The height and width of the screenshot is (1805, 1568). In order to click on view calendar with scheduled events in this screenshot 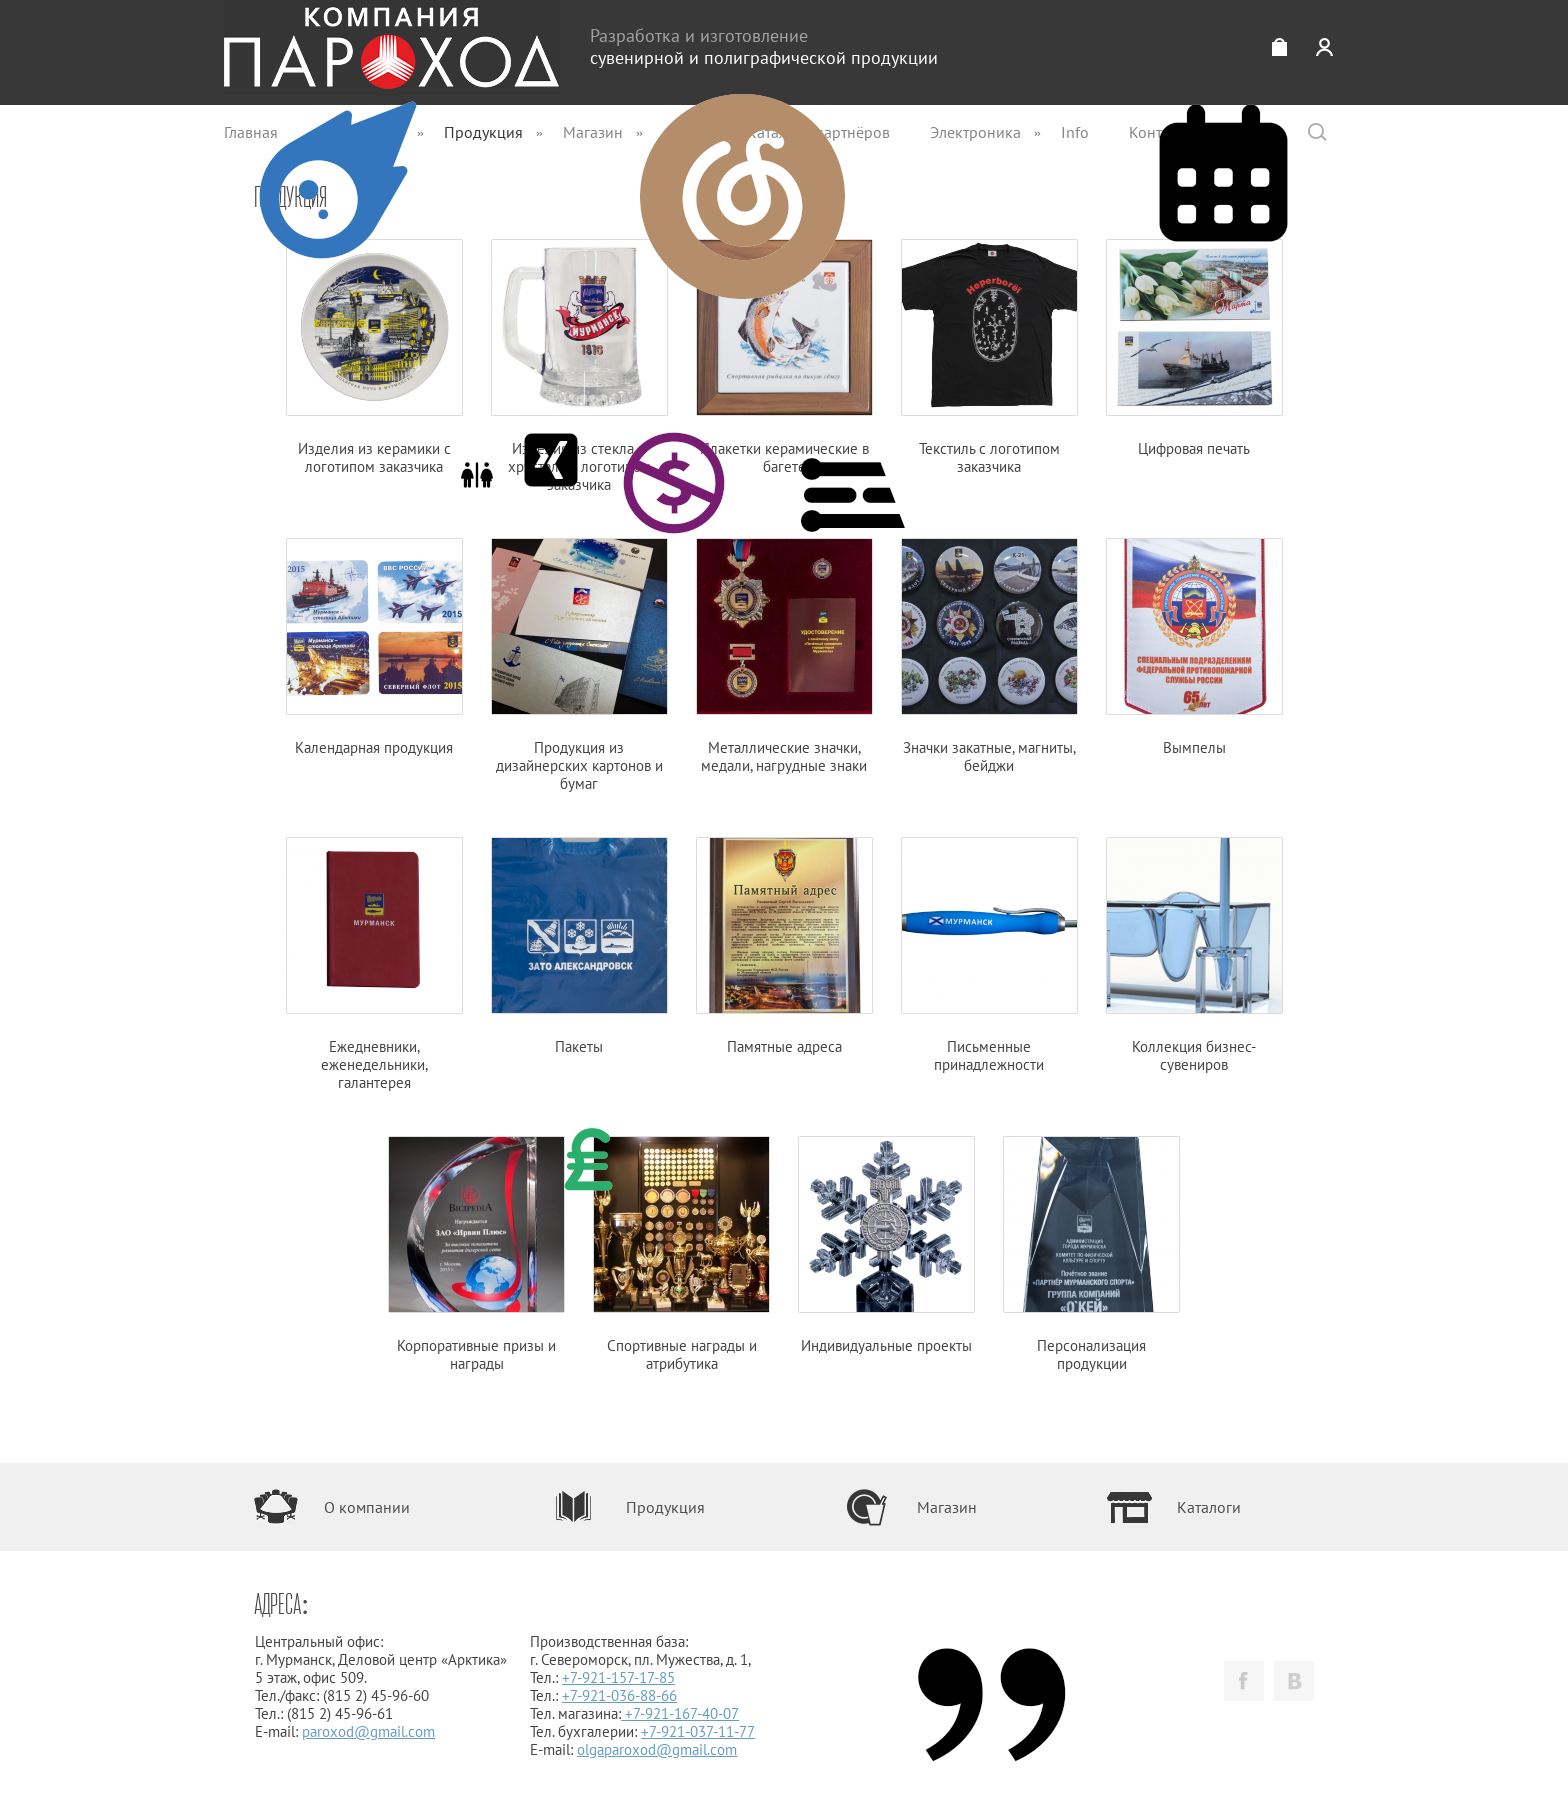, I will do `click(1223, 177)`.